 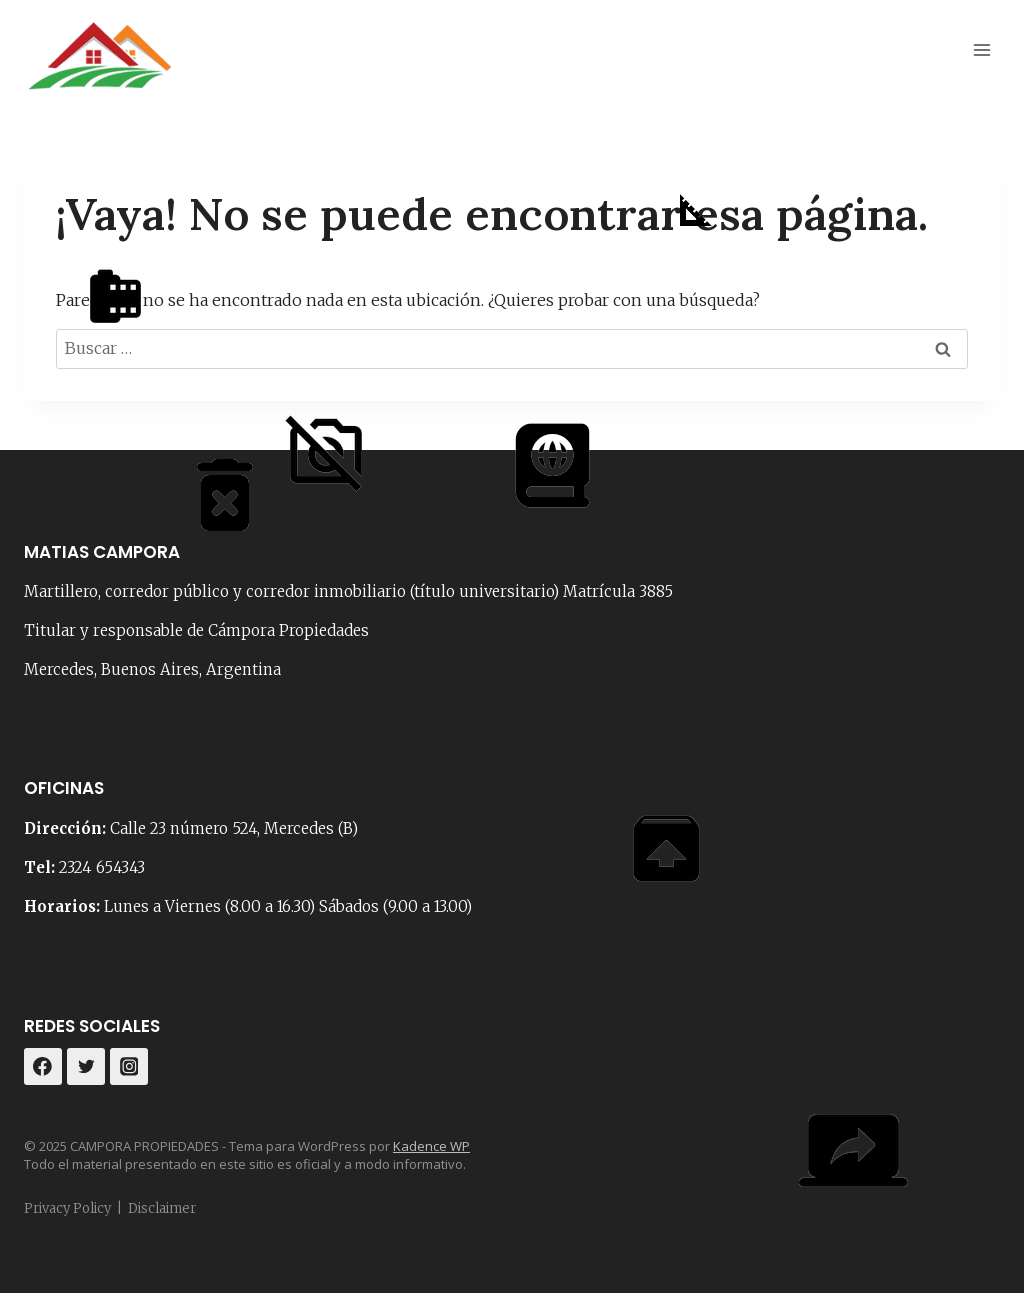 What do you see at coordinates (666, 848) in the screenshot?
I see `restore item from archive` at bounding box center [666, 848].